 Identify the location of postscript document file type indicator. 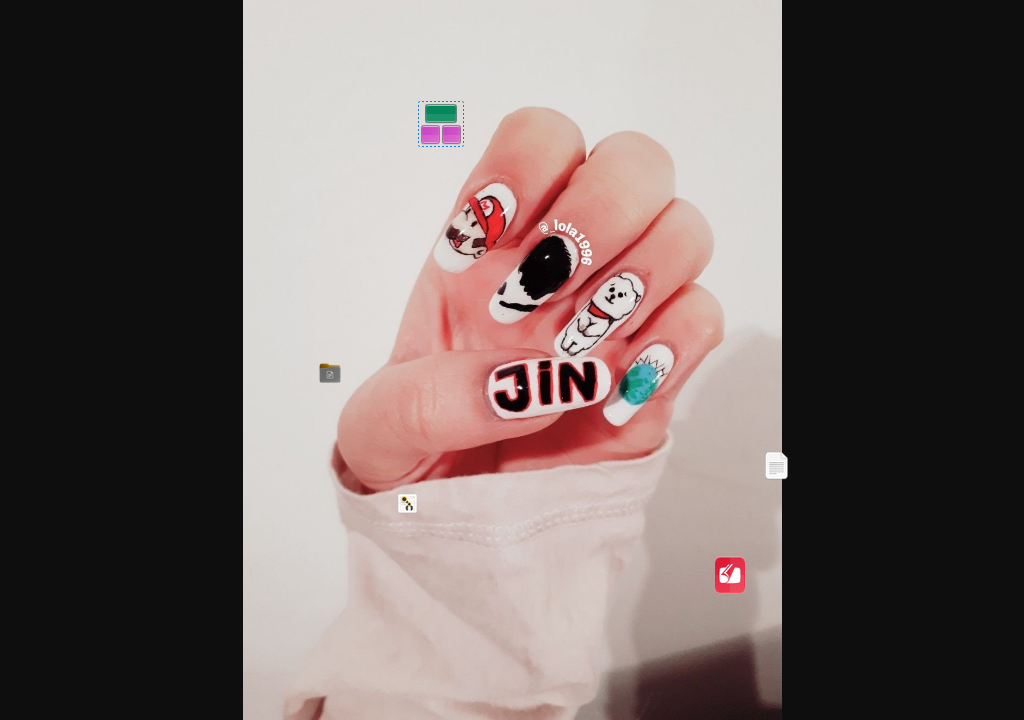
(730, 575).